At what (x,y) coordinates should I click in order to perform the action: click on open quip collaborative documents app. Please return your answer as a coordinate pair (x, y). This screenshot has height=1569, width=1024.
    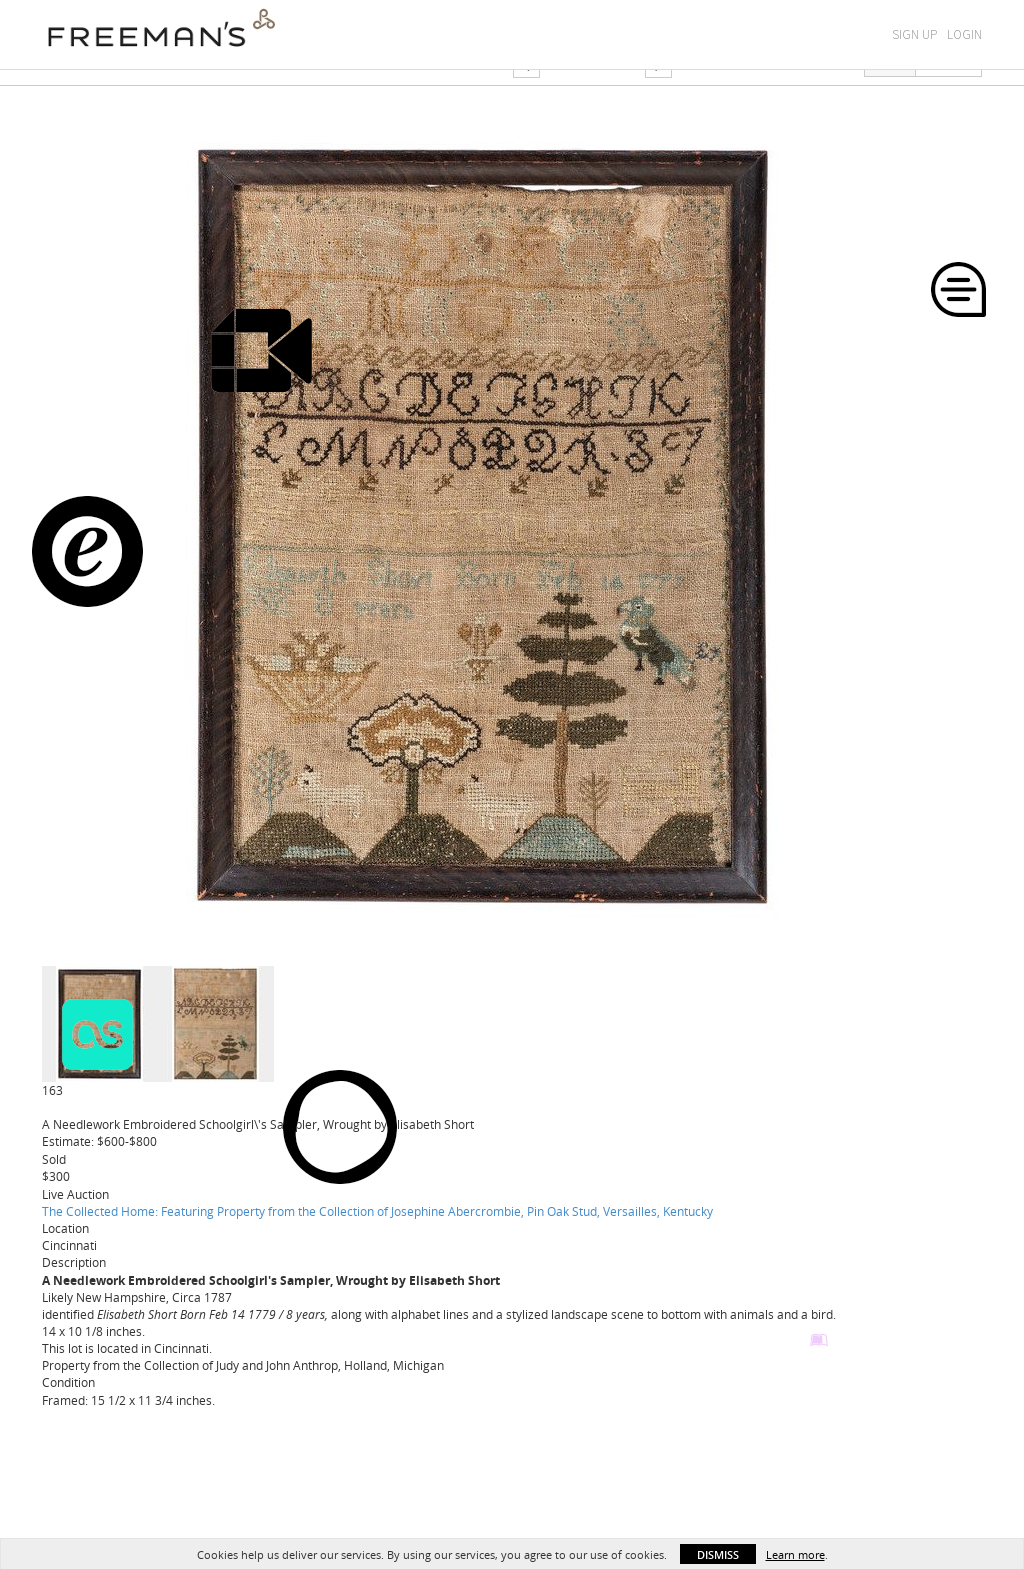
    Looking at the image, I should click on (958, 289).